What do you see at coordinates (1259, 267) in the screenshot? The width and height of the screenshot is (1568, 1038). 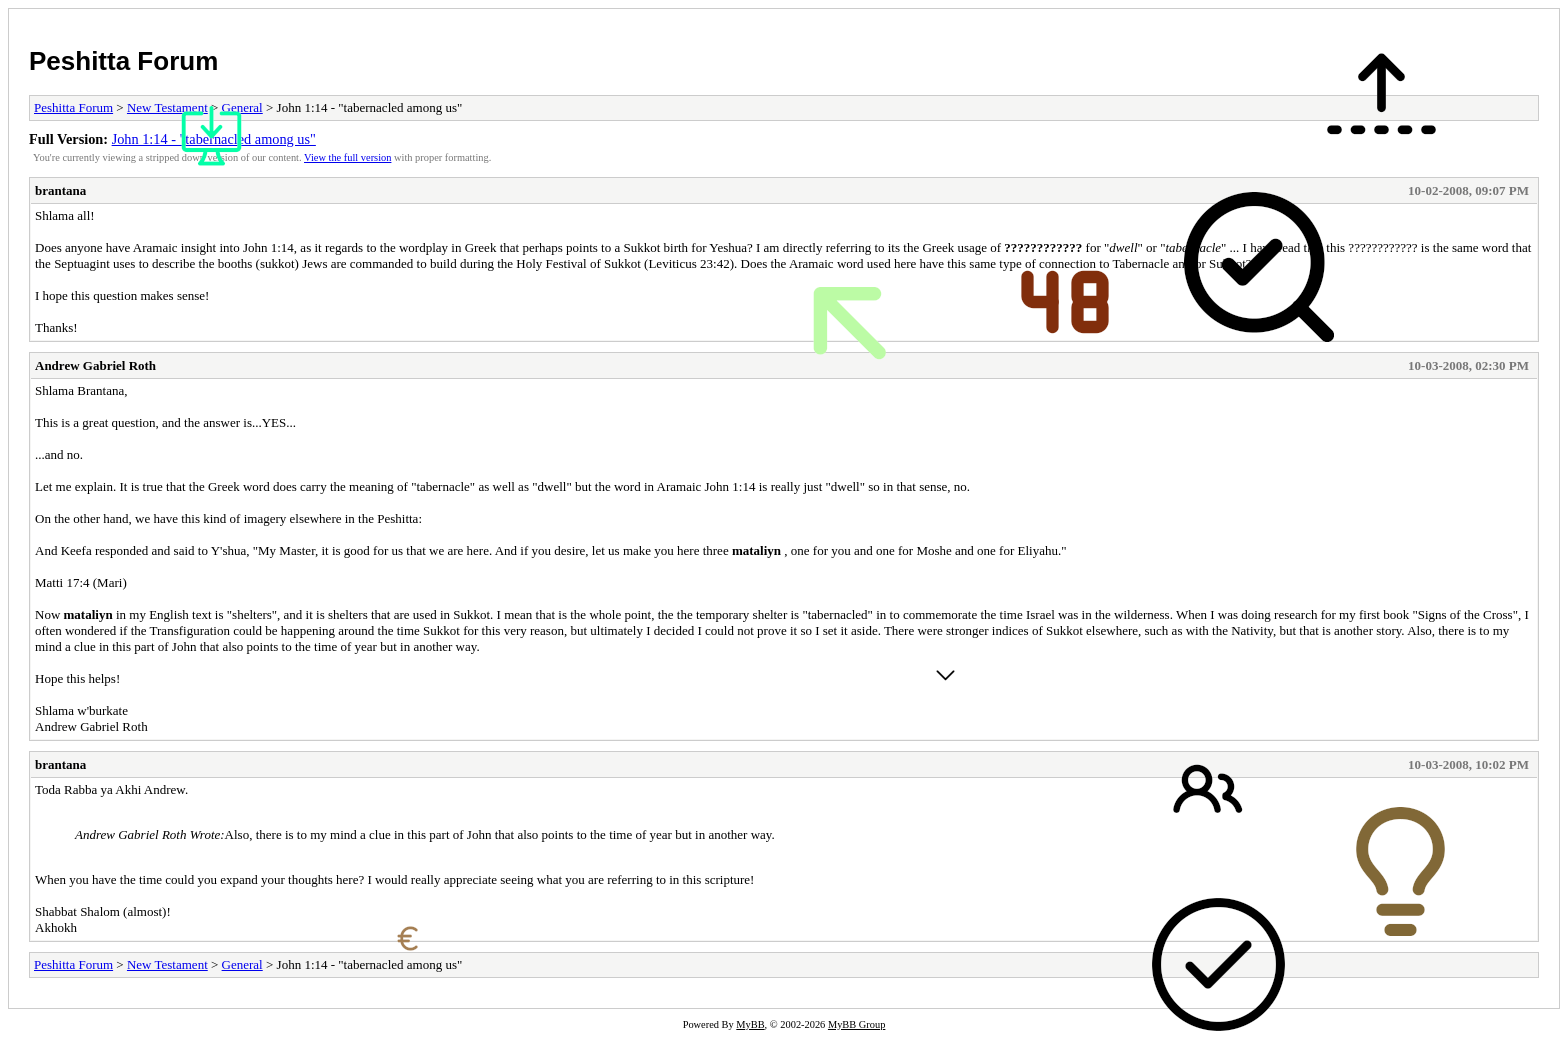 I see `code scan completed successfully` at bounding box center [1259, 267].